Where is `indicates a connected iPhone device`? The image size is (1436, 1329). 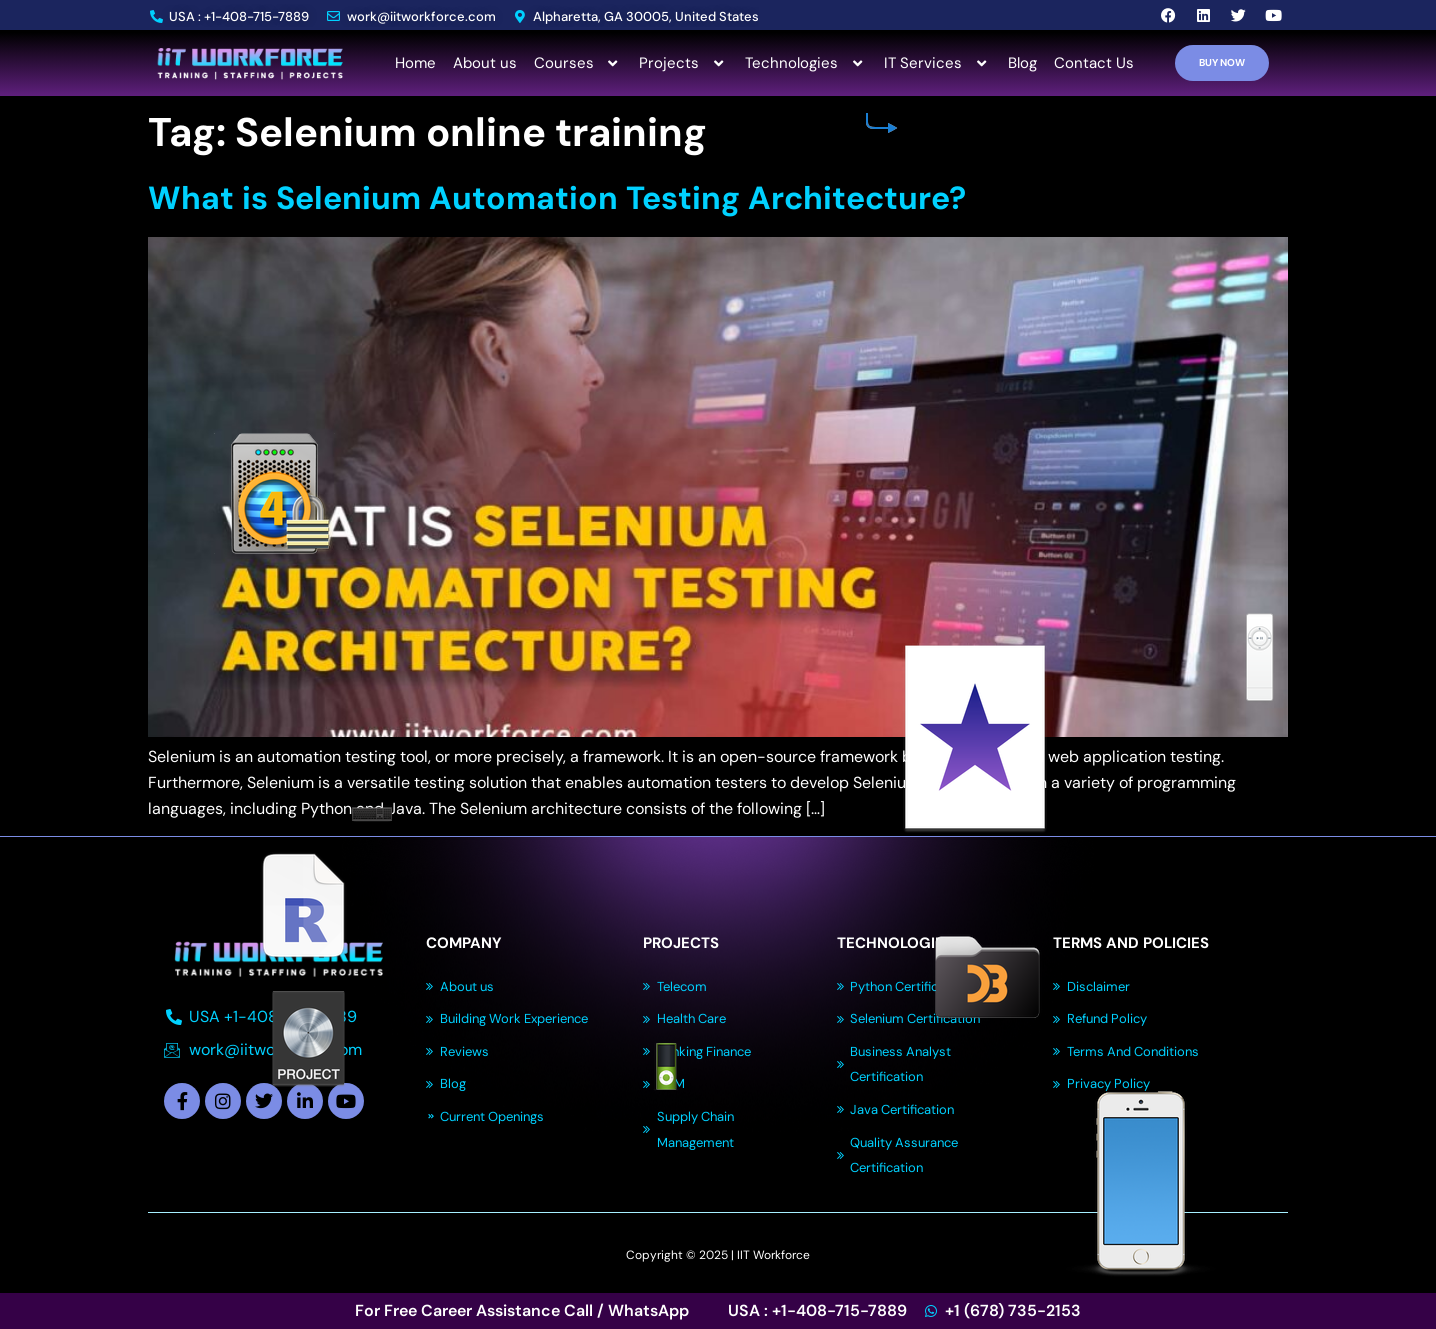
indicates a connected iPhone device is located at coordinates (1141, 1184).